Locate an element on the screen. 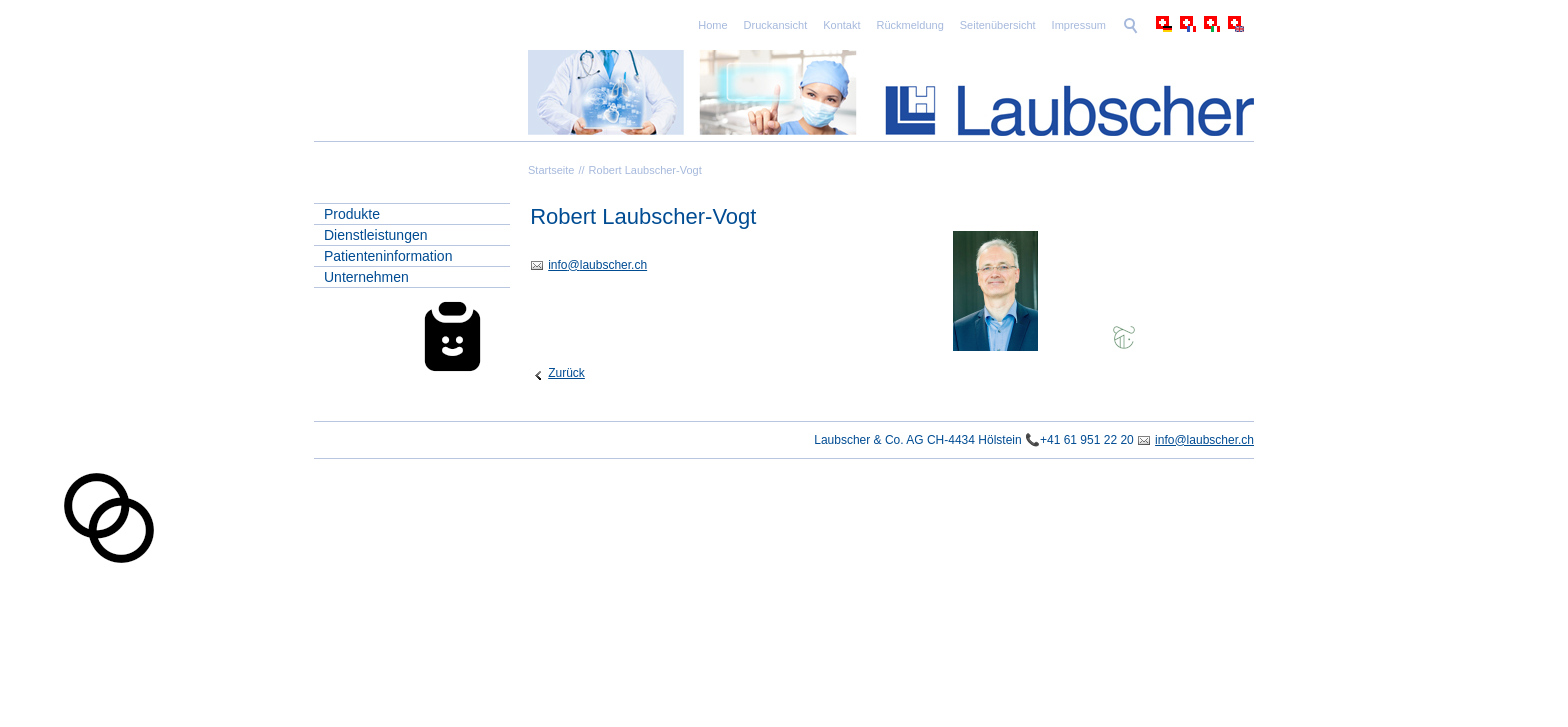 The height and width of the screenshot is (727, 1568). view positive feedback or reviews is located at coordinates (452, 336).